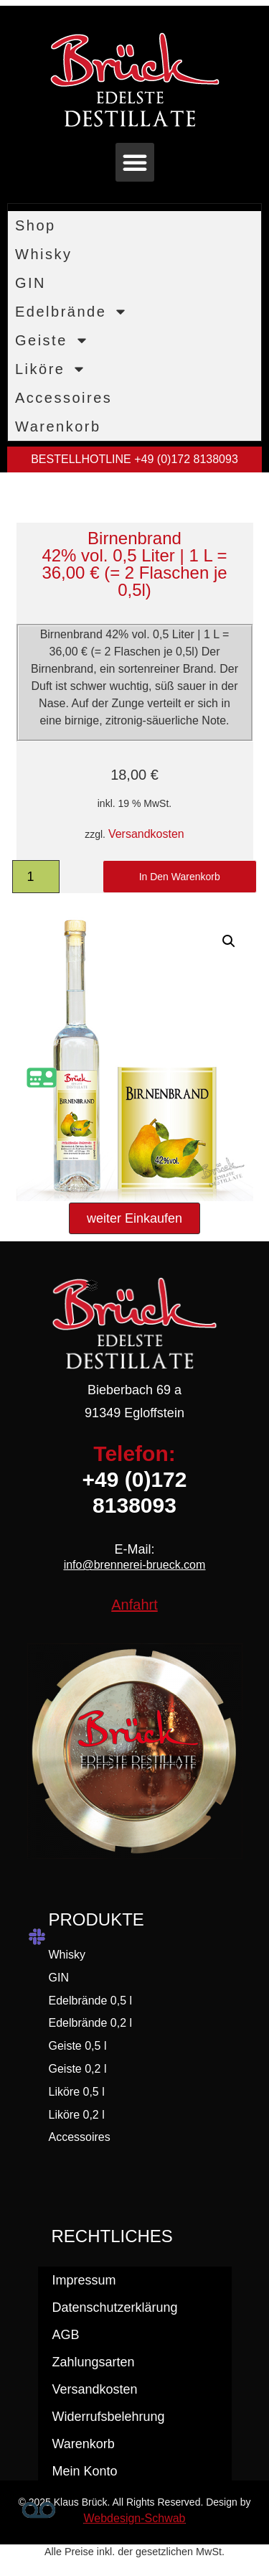 This screenshot has height=2576, width=269. Describe the element at coordinates (39, 2510) in the screenshot. I see `access voicemail messages` at that location.